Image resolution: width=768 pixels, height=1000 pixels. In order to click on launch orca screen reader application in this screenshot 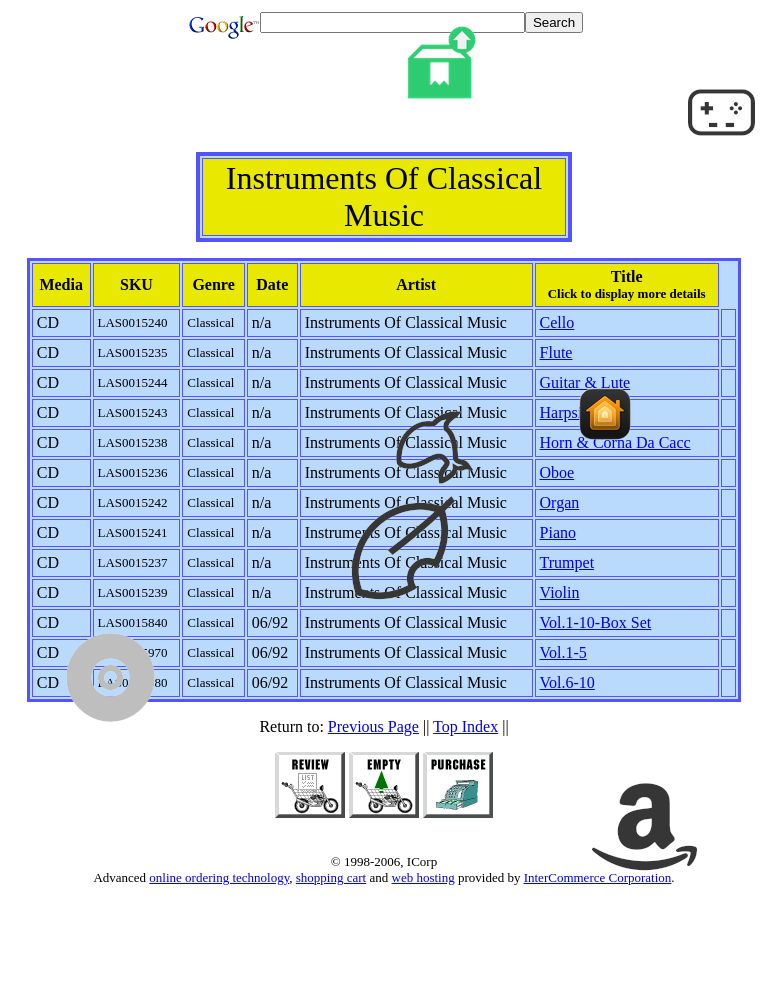, I will do `click(433, 447)`.